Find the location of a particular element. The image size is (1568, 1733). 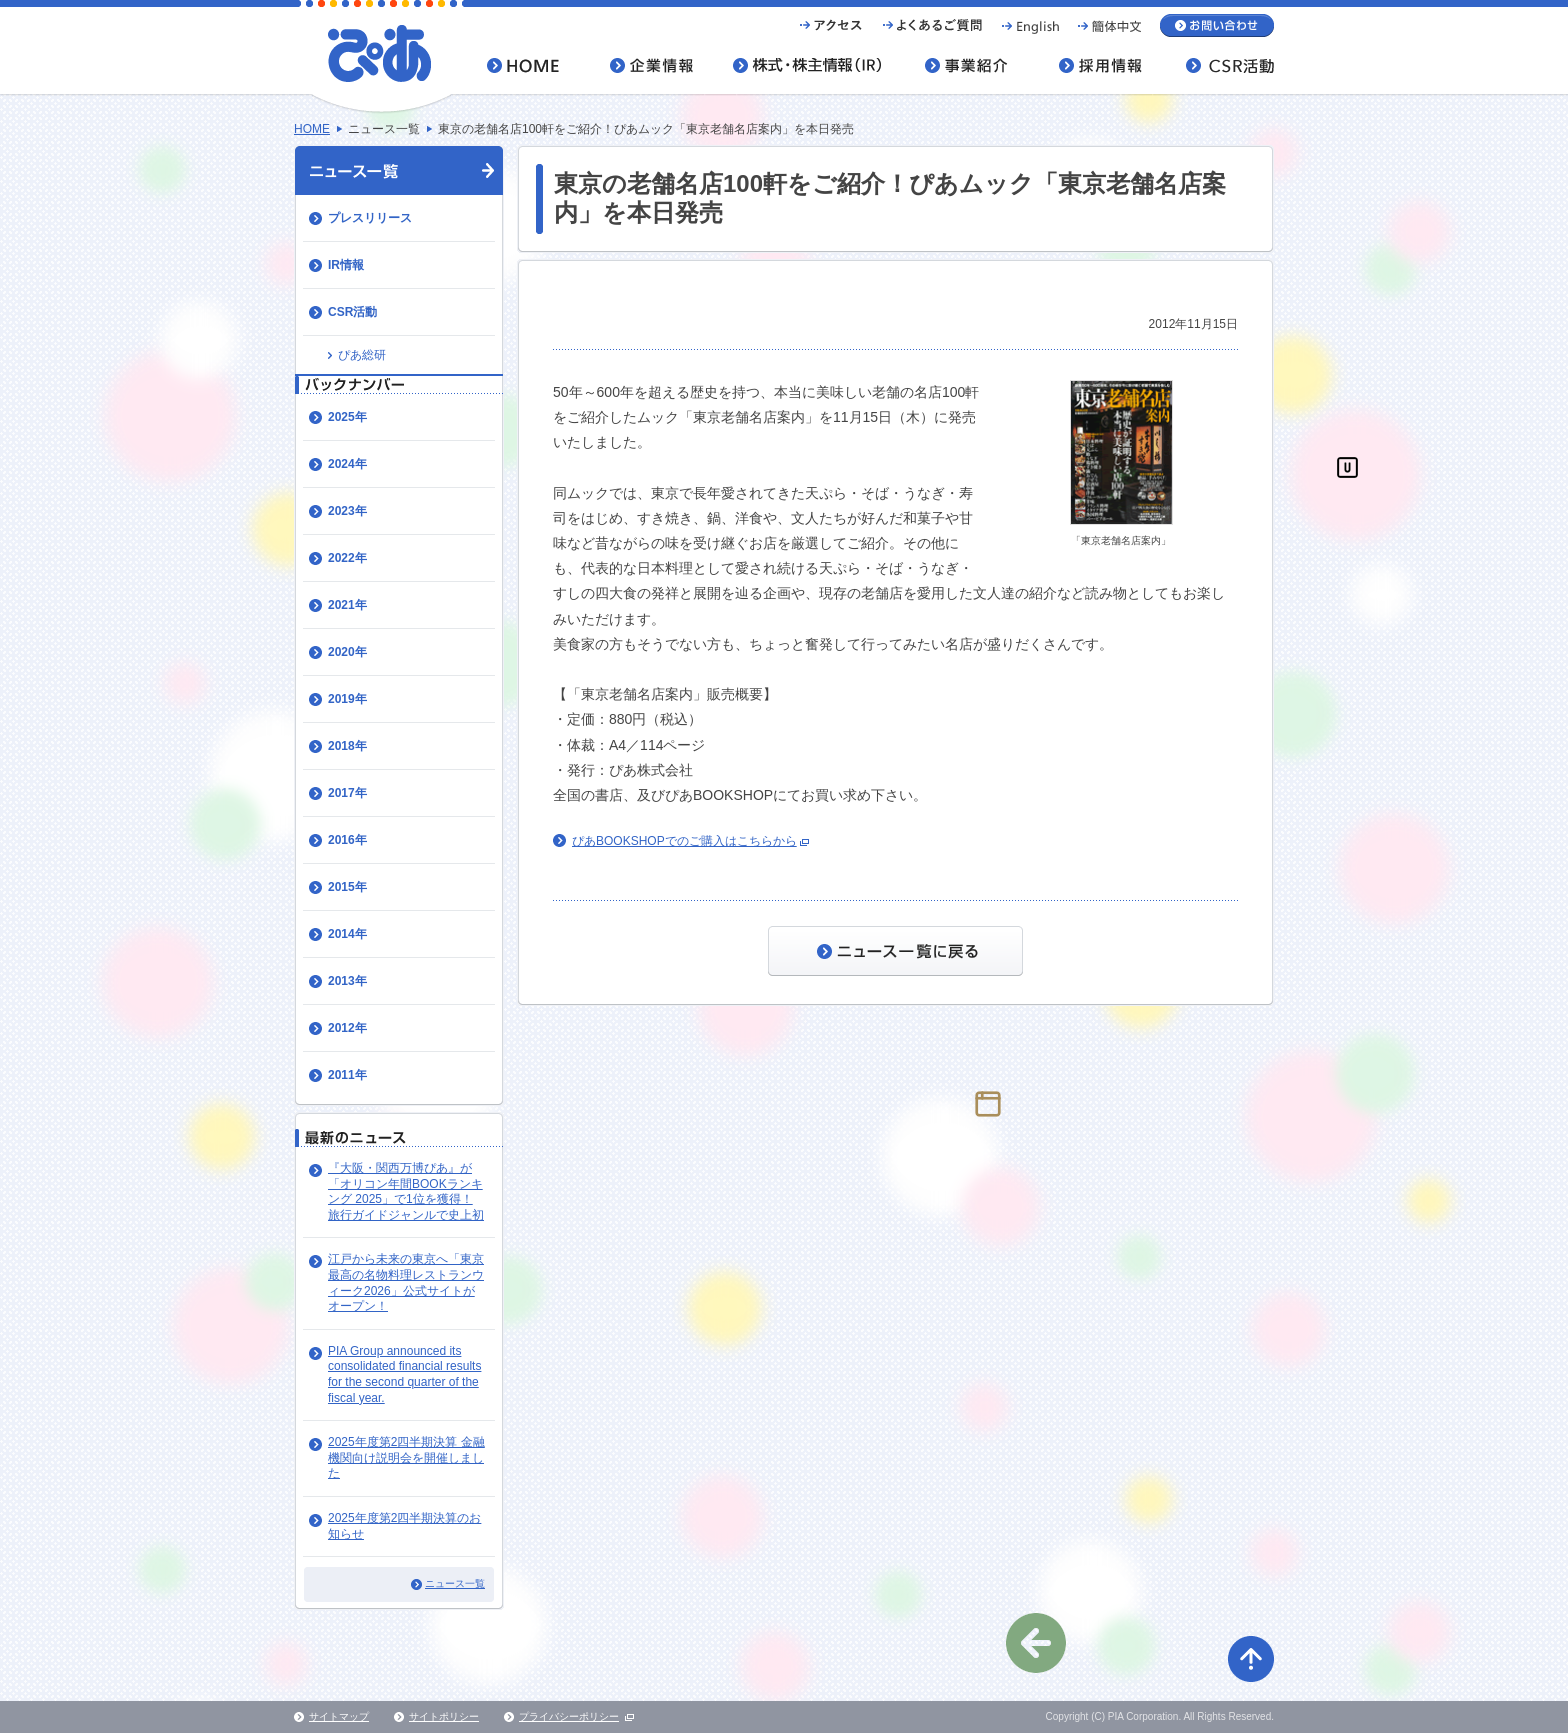

go back to the previous page is located at coordinates (1036, 1643).